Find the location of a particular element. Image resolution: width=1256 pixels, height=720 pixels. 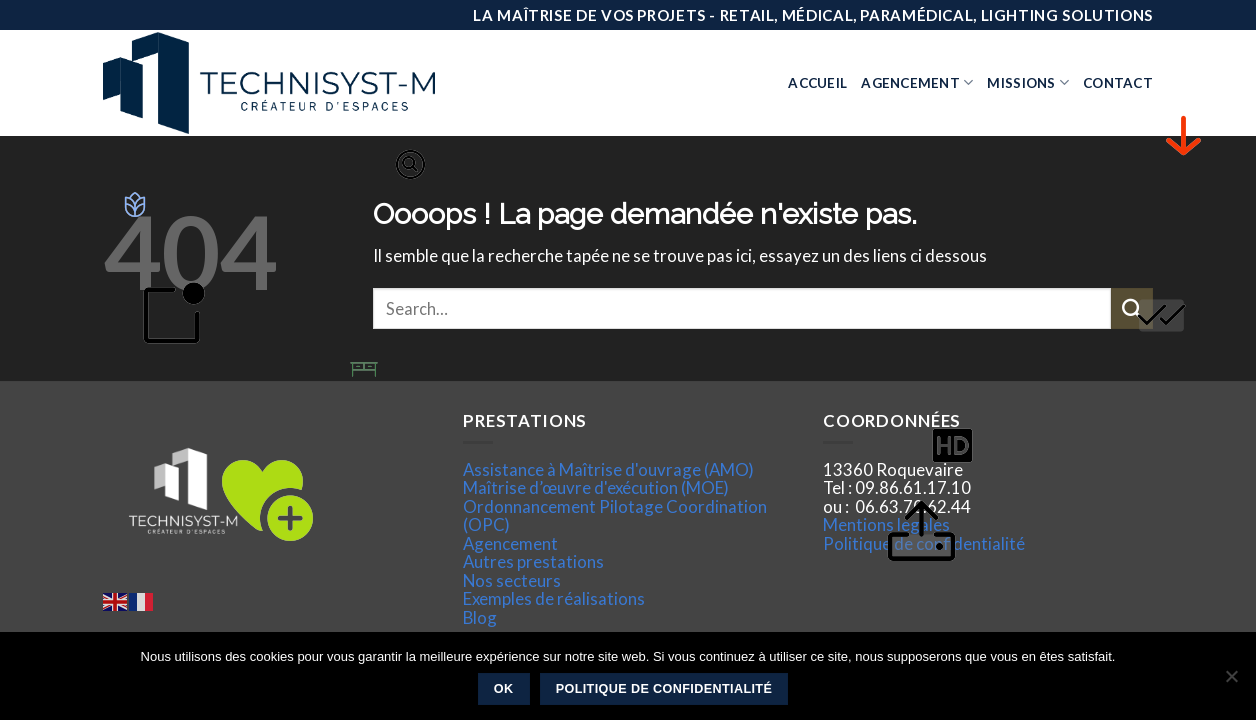

indicates new notifications or alerts is located at coordinates (173, 314).